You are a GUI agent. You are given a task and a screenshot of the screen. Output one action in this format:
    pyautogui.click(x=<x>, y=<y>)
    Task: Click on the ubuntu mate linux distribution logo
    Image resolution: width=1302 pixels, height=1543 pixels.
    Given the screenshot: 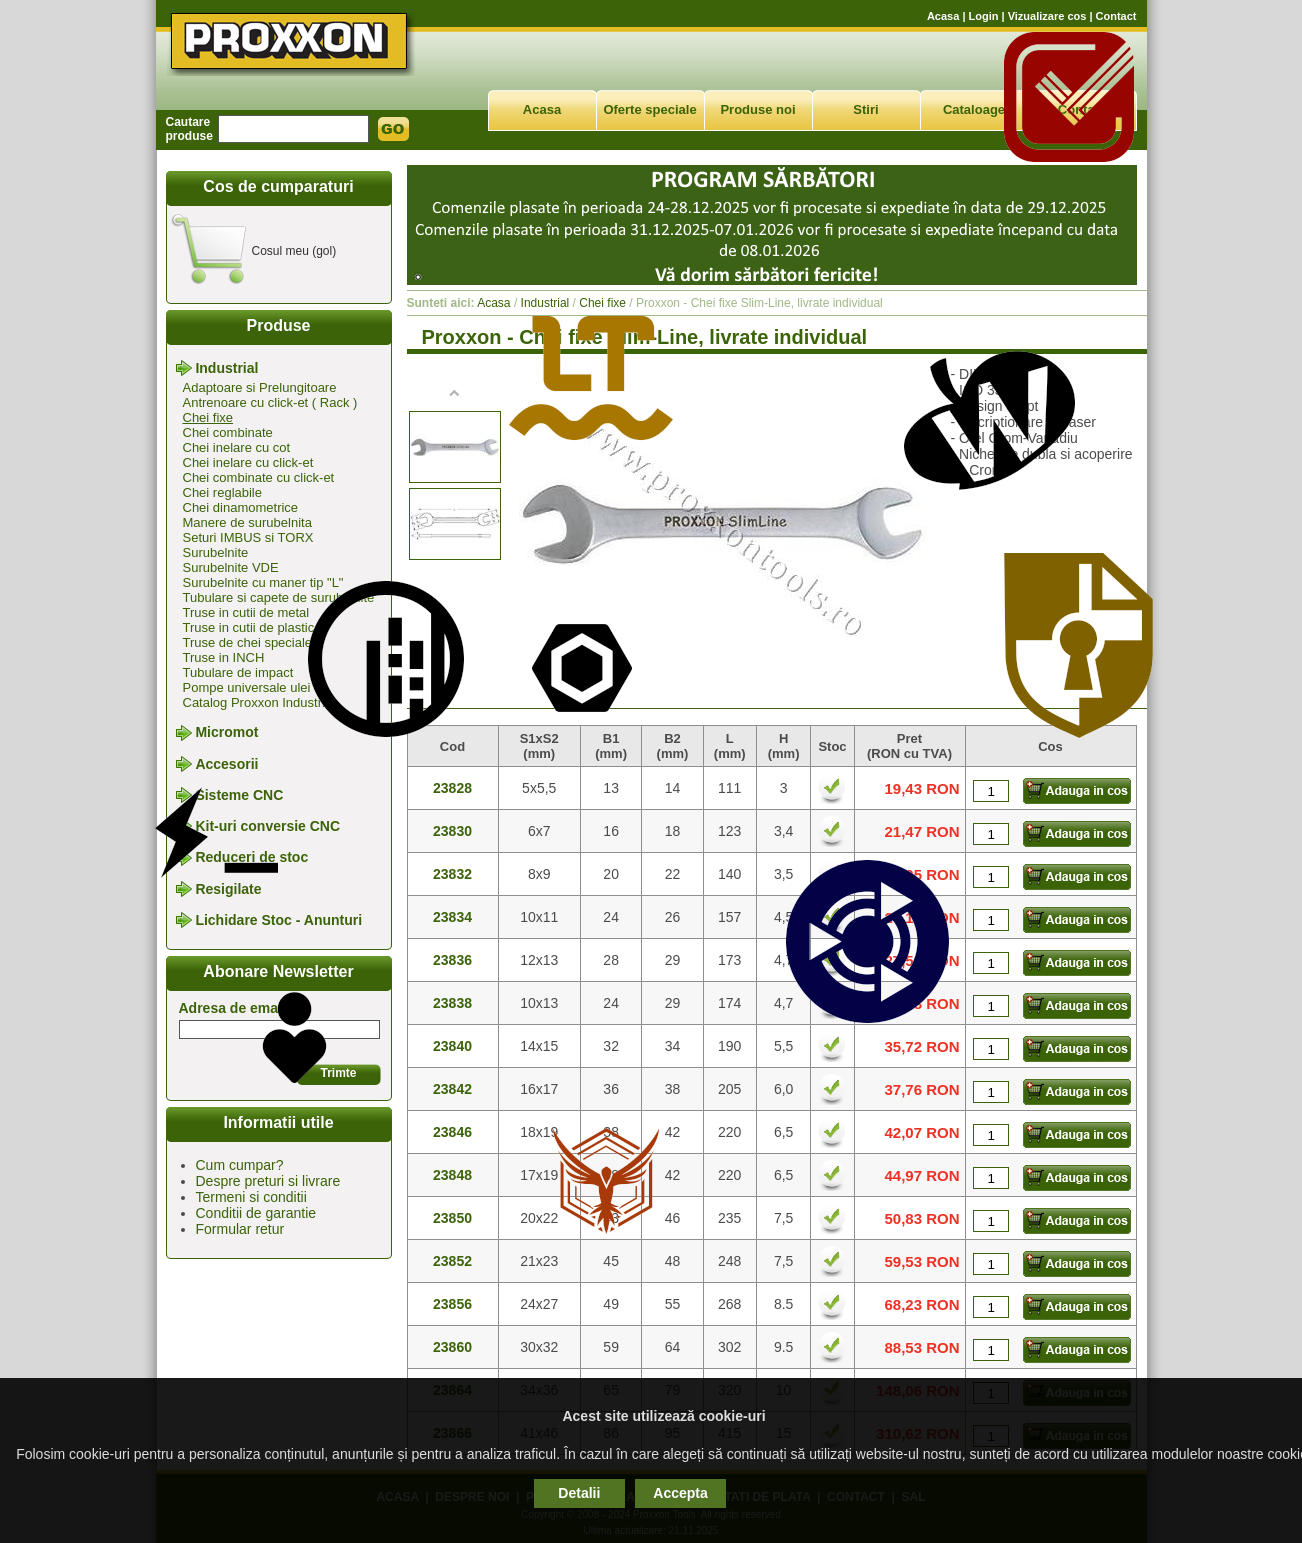 What is the action you would take?
    pyautogui.click(x=867, y=941)
    